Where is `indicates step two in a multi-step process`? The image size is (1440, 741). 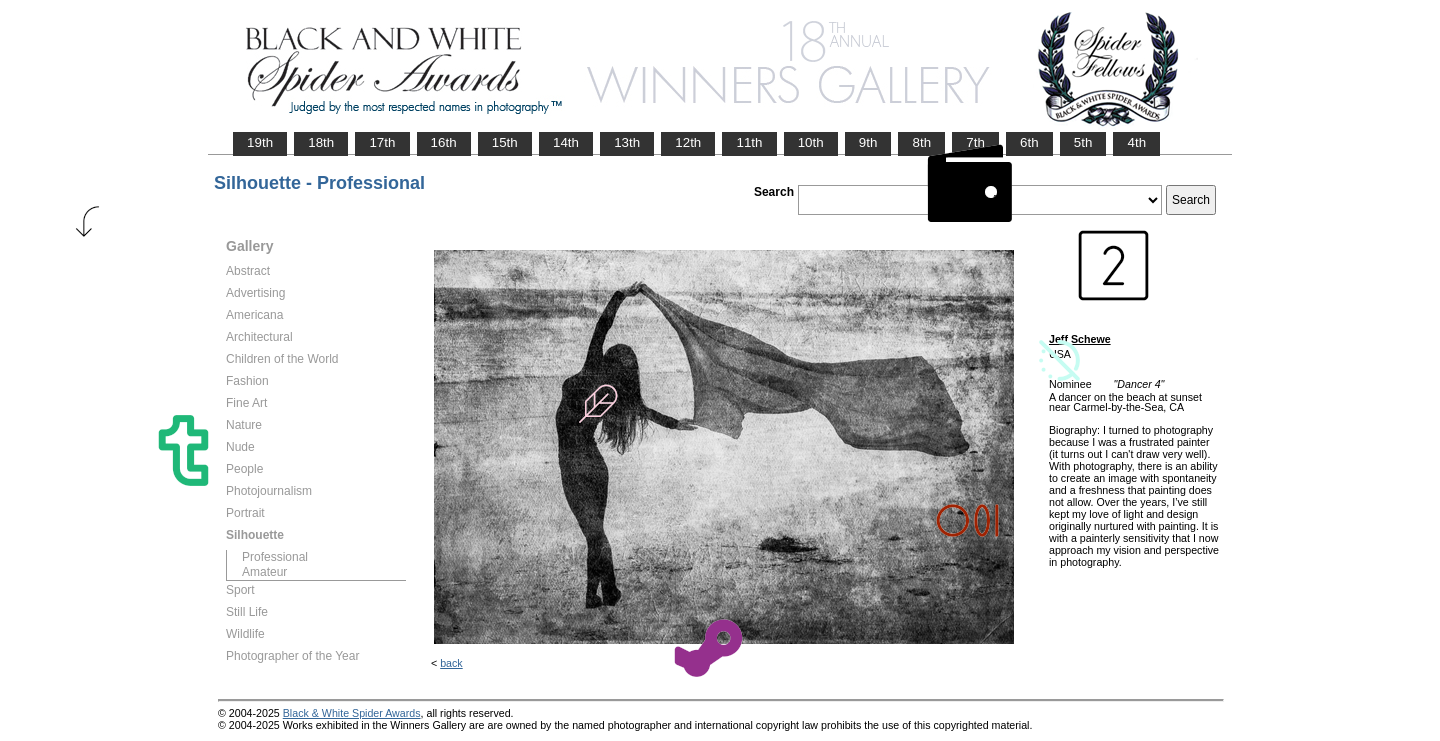 indicates step two in a multi-step process is located at coordinates (1113, 265).